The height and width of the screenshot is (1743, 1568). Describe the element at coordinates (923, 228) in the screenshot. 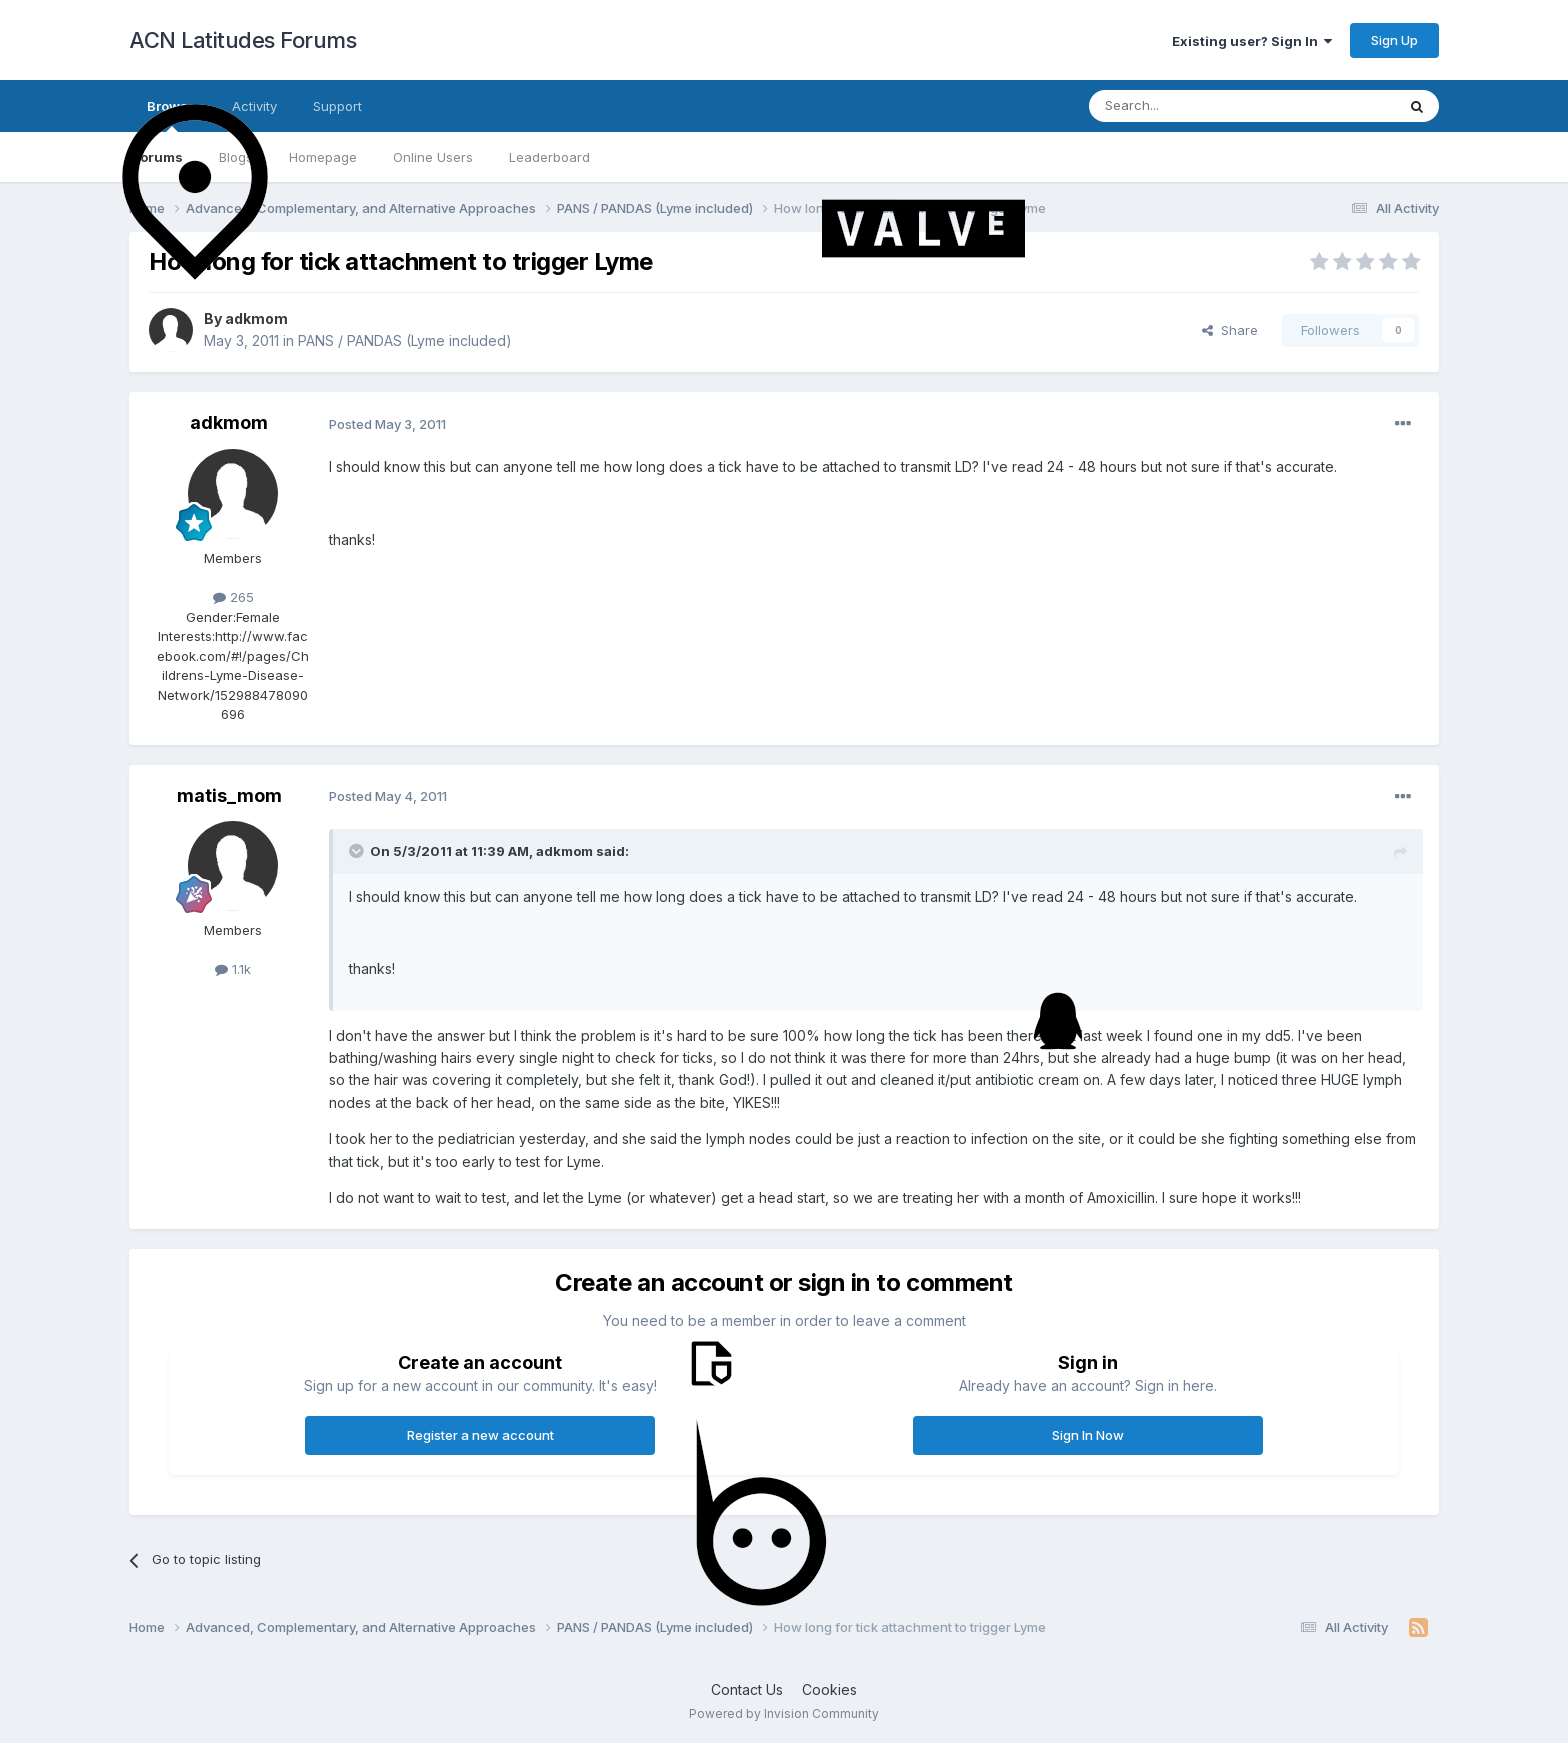

I see `valve corporation logo` at that location.